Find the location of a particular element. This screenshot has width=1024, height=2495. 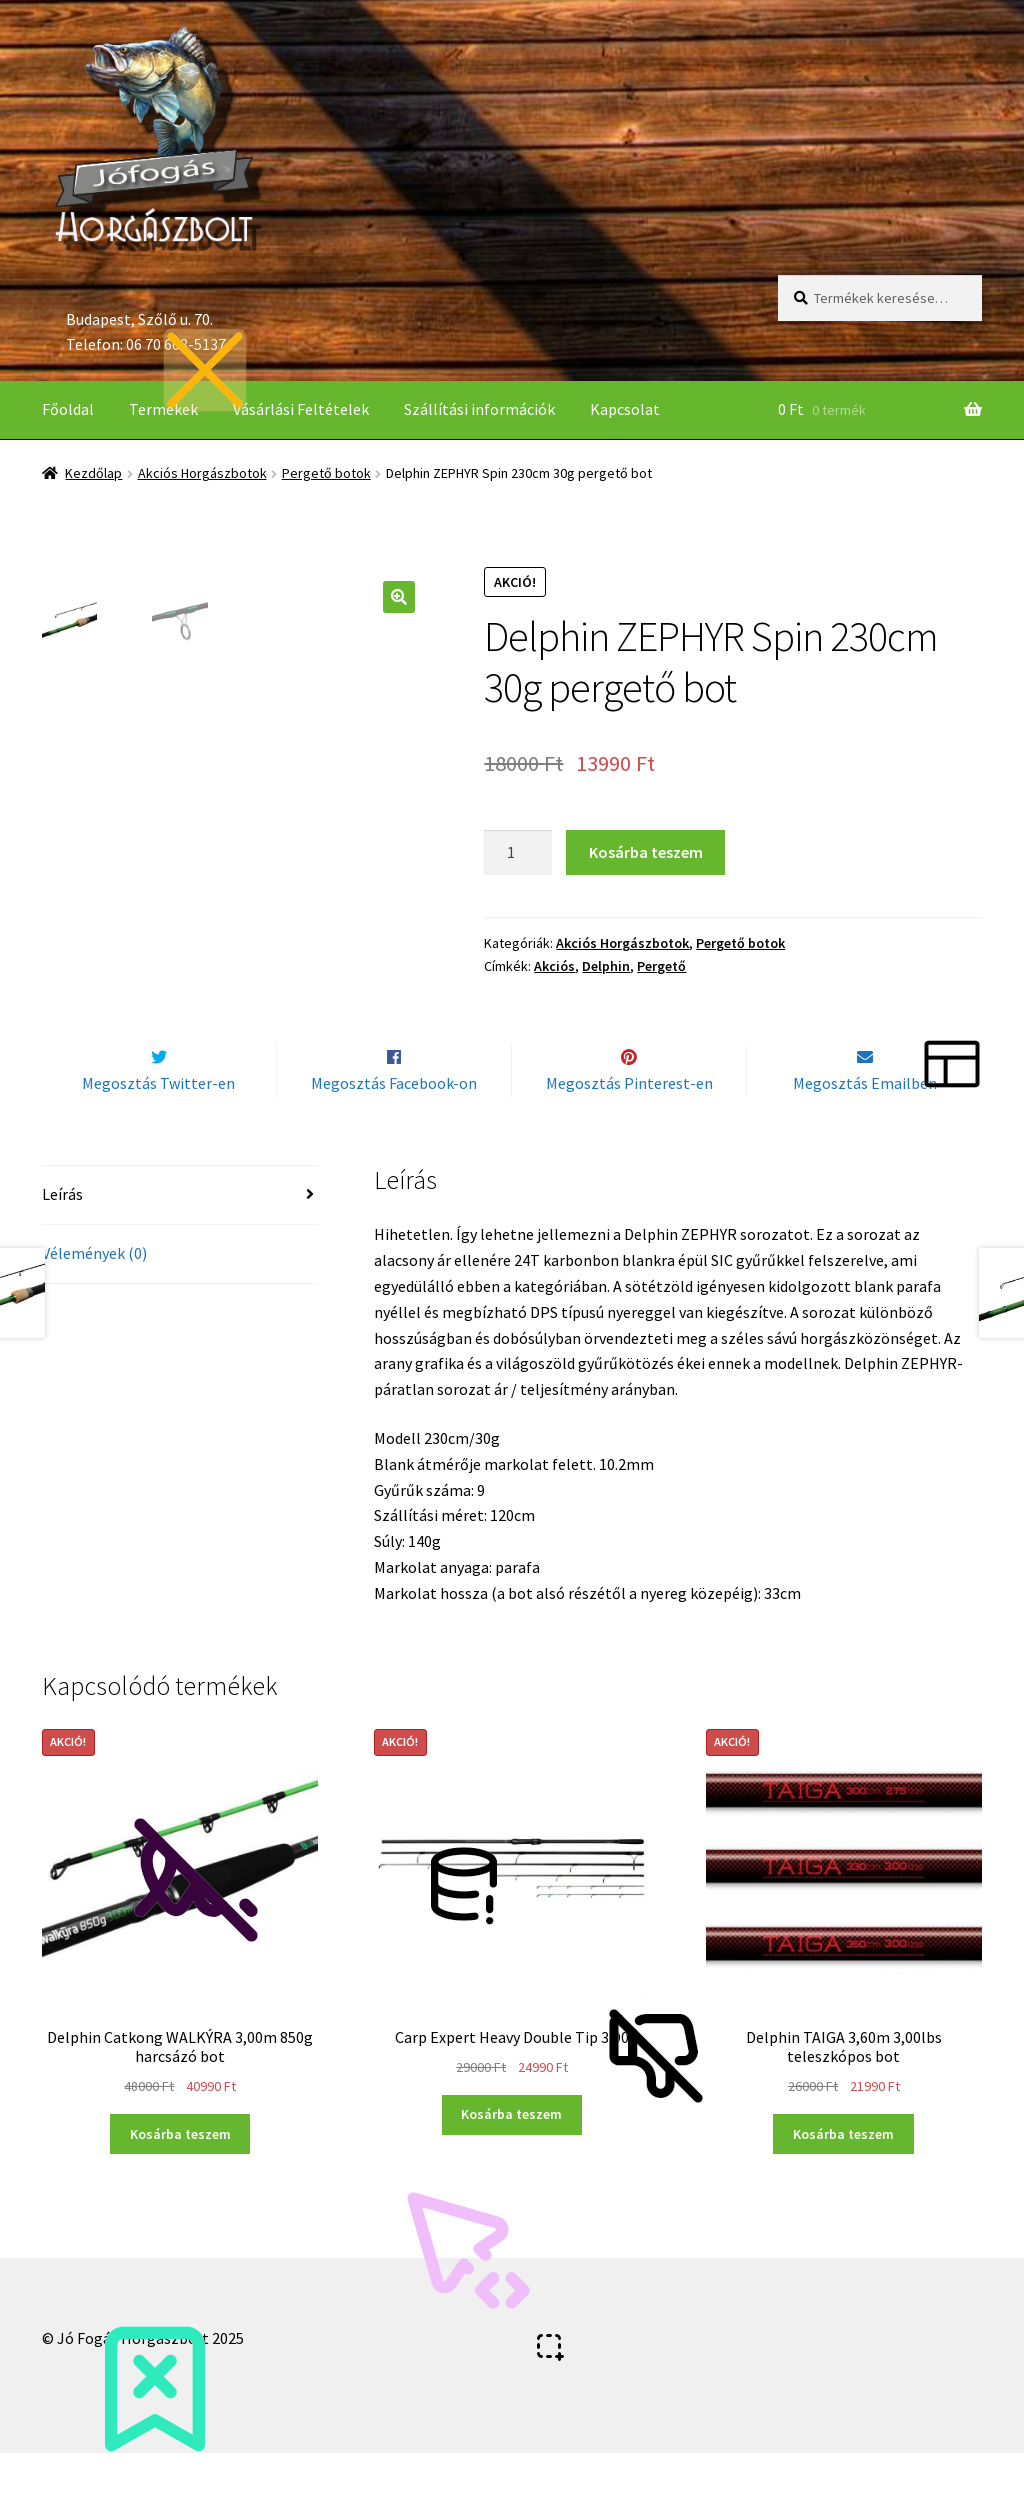

database error or warning status is located at coordinates (464, 1884).